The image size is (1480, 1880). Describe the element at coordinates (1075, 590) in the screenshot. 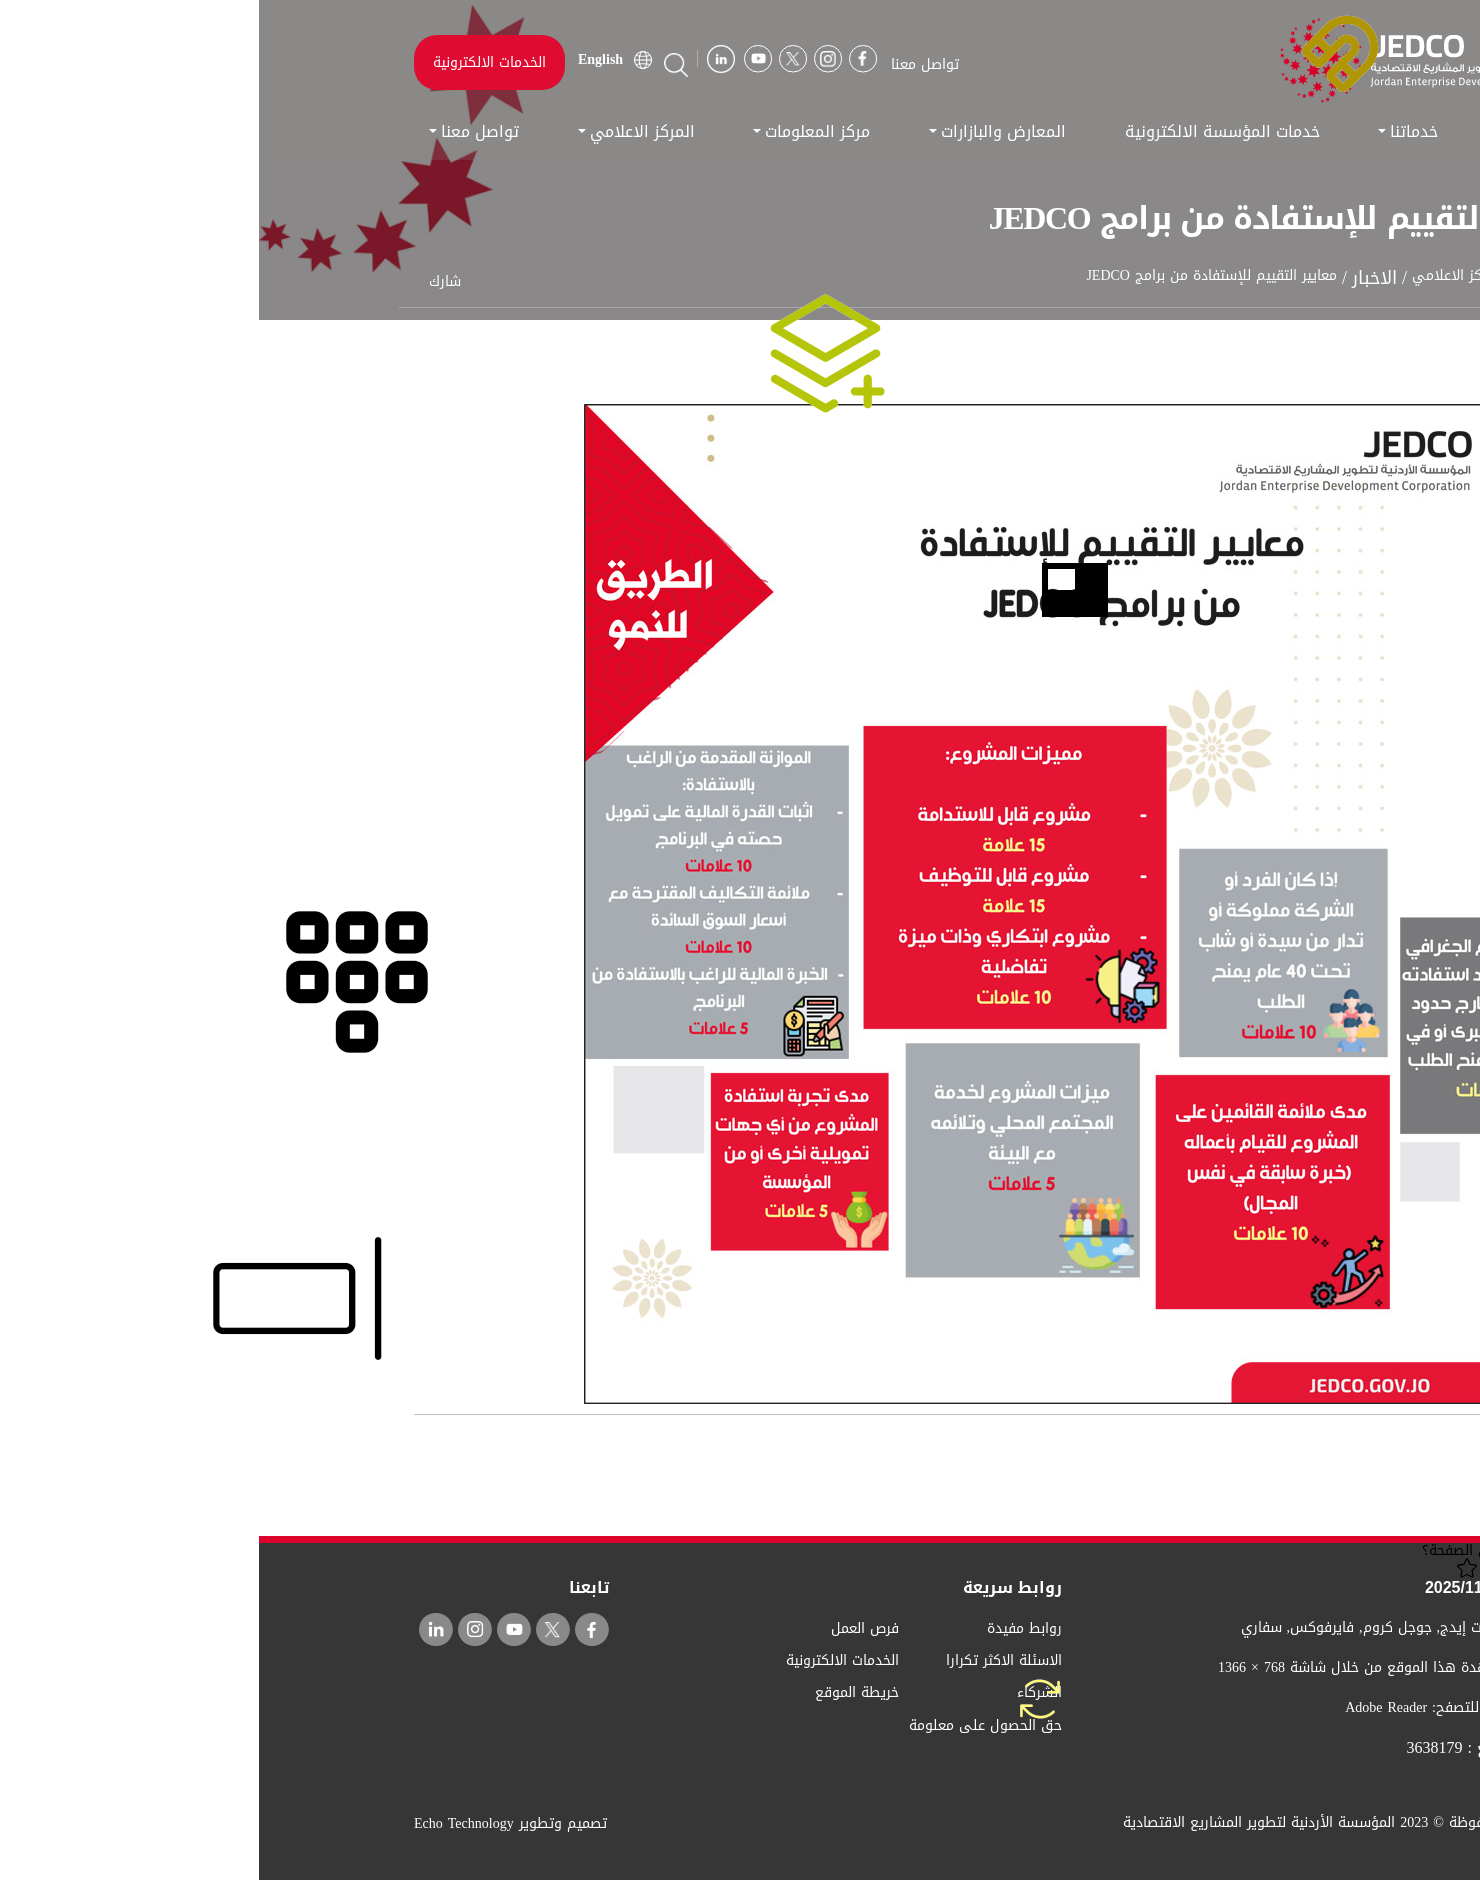

I see `view featured video content` at that location.